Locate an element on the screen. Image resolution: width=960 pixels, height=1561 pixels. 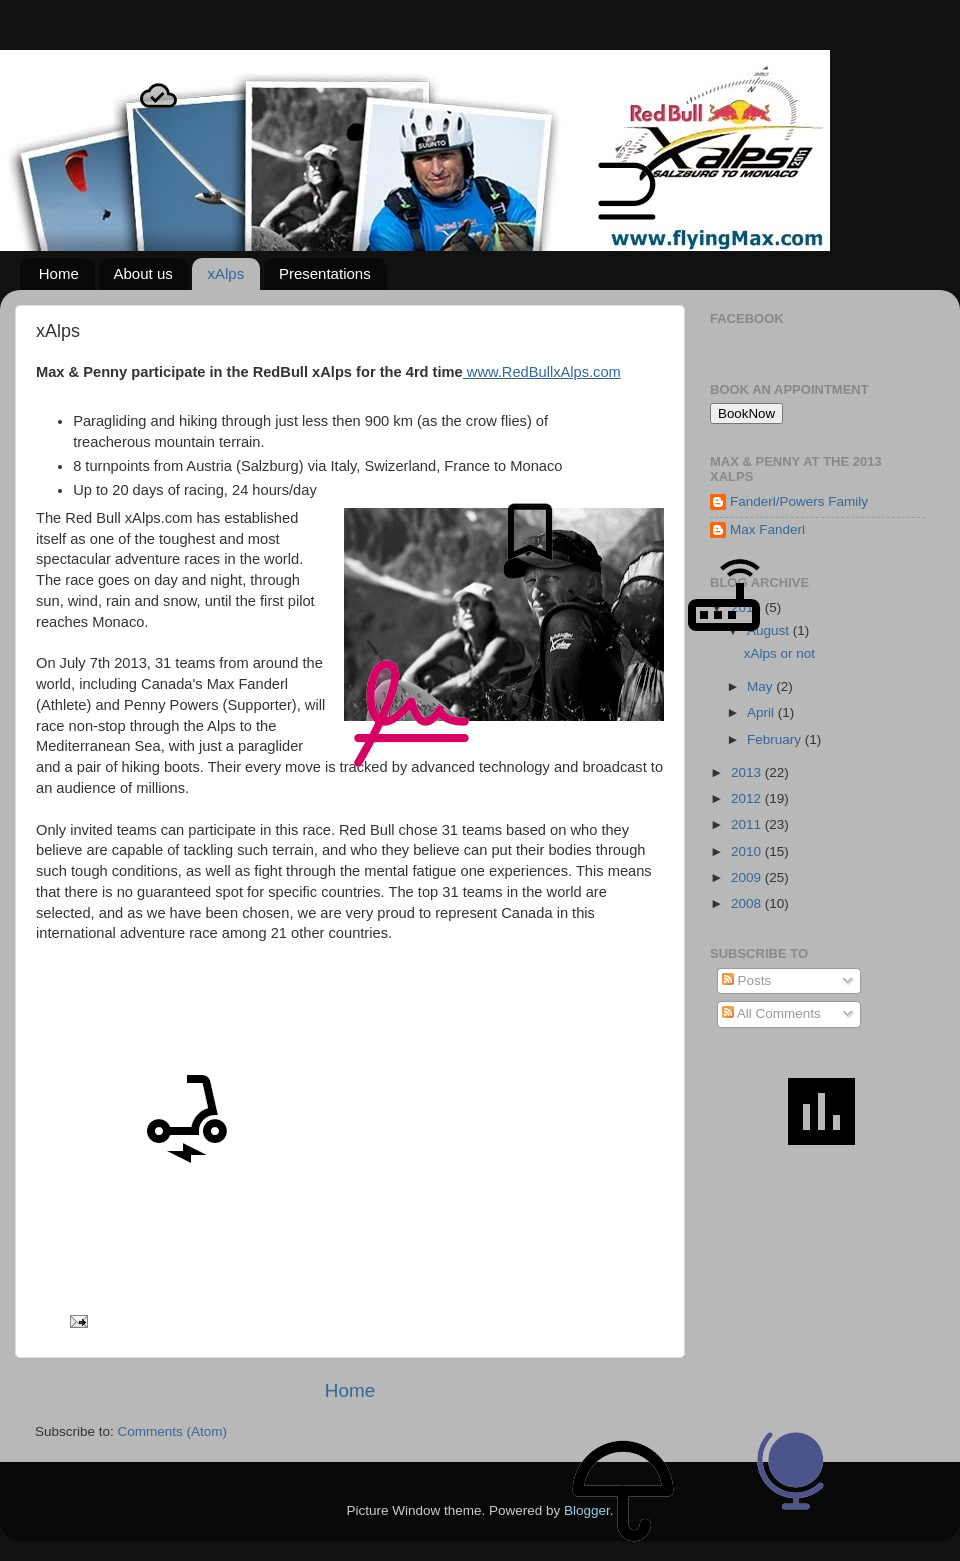
access router or network settings is located at coordinates (724, 595).